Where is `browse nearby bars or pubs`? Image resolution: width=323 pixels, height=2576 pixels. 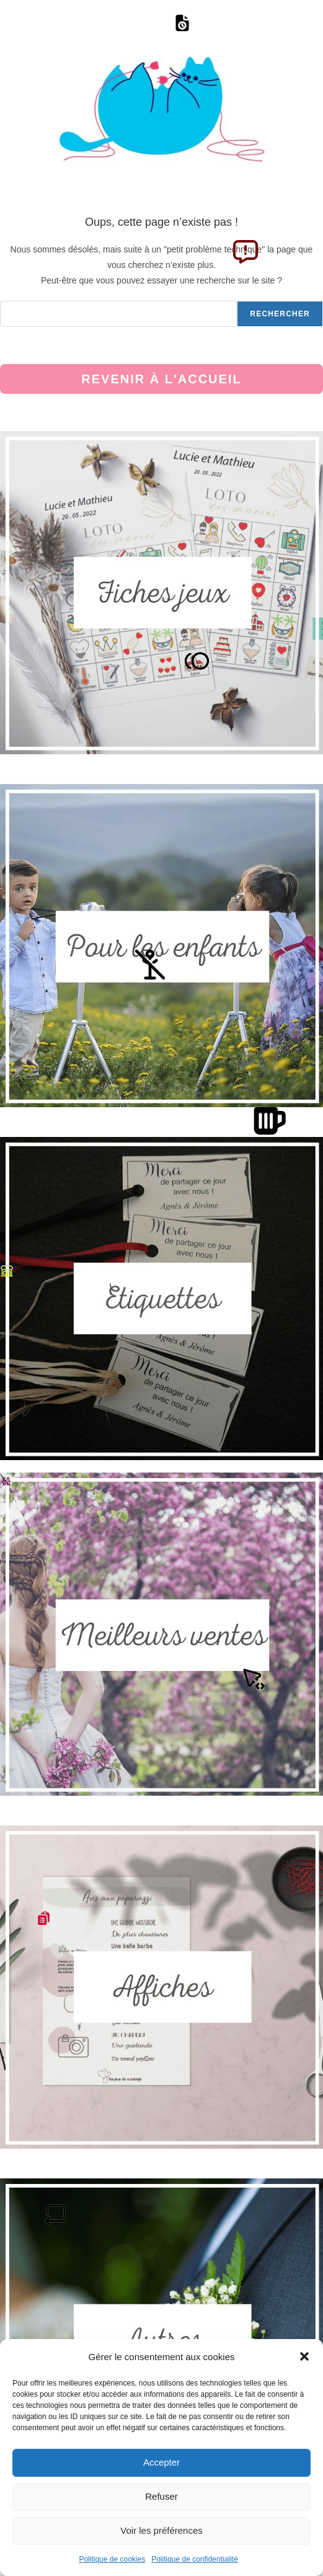 browse nearby bars or pubs is located at coordinates (268, 1121).